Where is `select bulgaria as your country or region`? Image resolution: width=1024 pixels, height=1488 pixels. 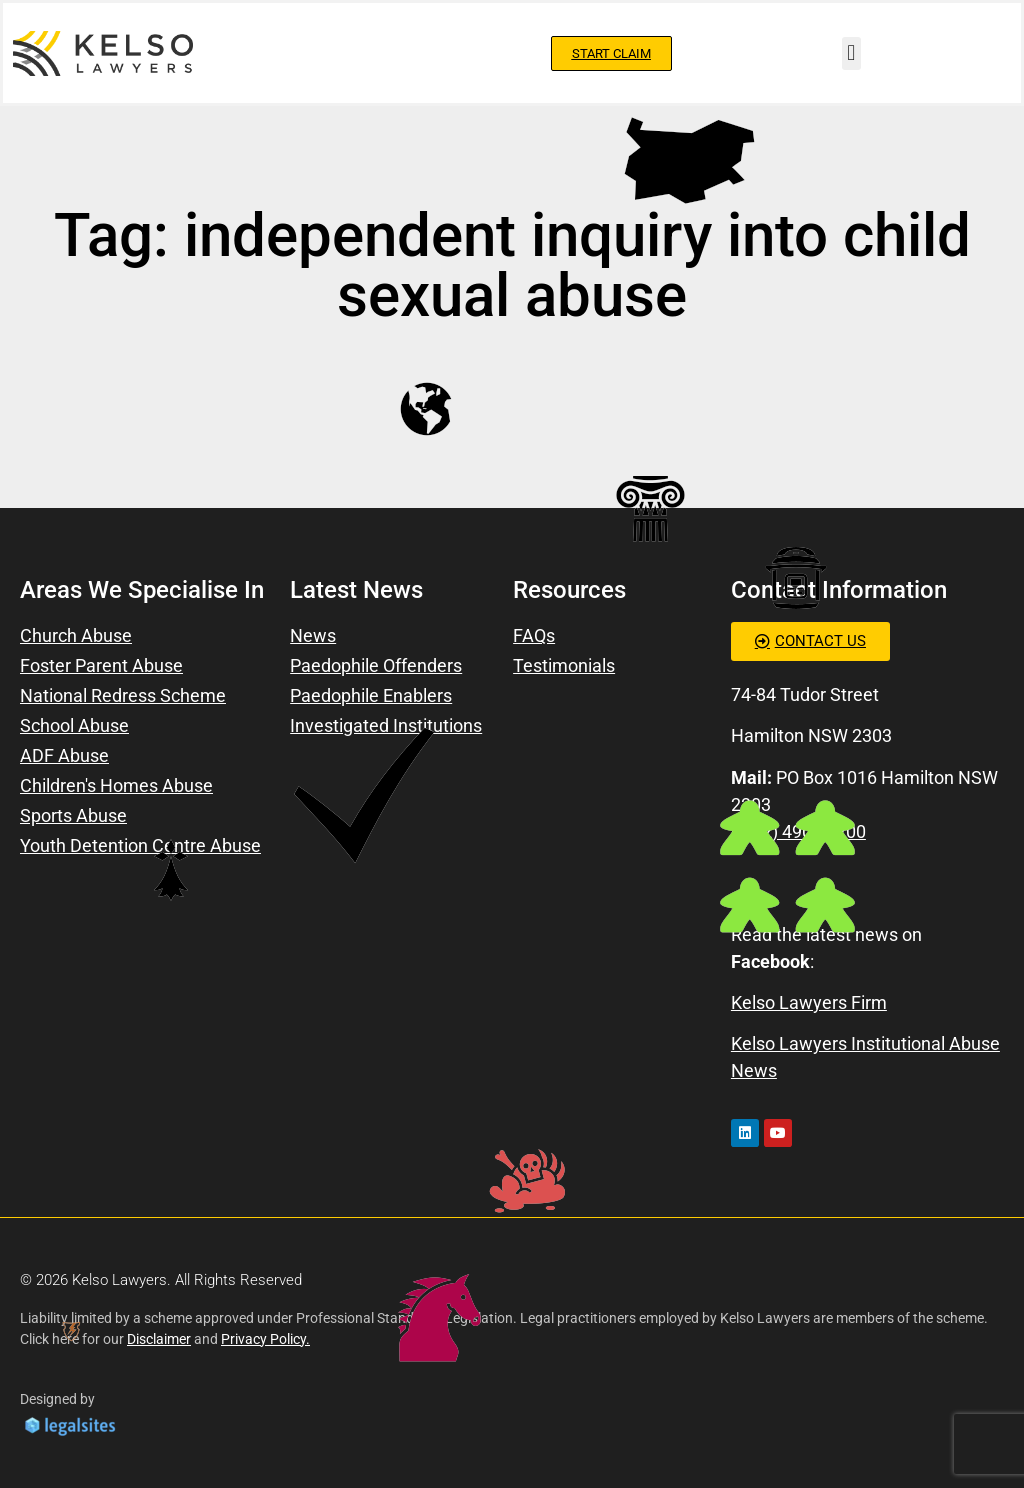 select bulgaria as your country or region is located at coordinates (689, 160).